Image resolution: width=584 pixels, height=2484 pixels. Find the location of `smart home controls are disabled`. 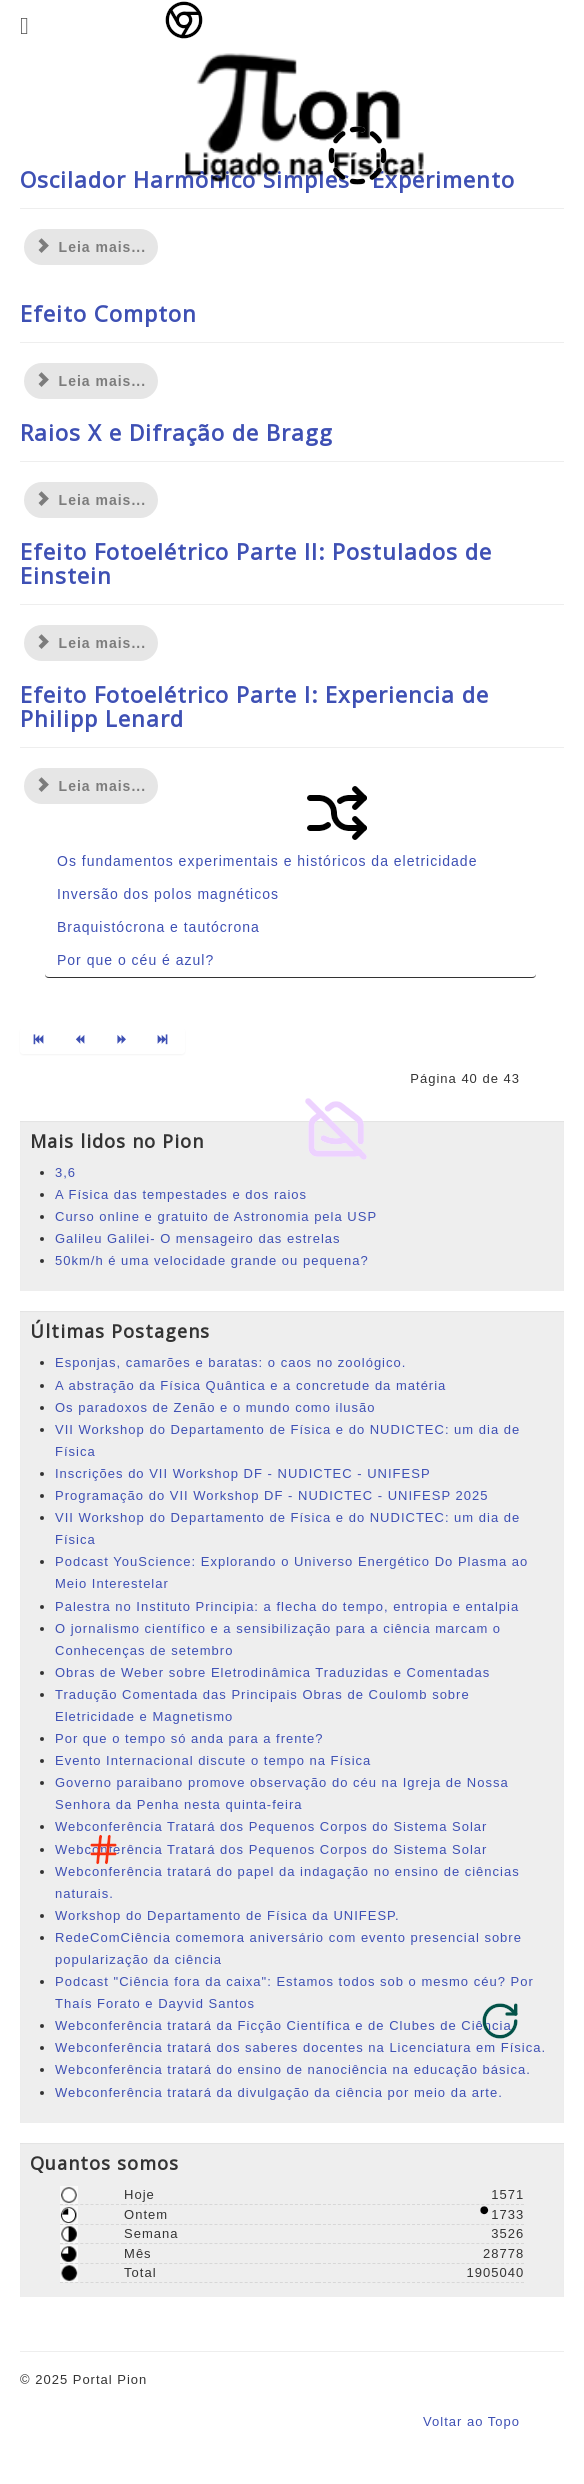

smart home controls are disabled is located at coordinates (336, 1129).